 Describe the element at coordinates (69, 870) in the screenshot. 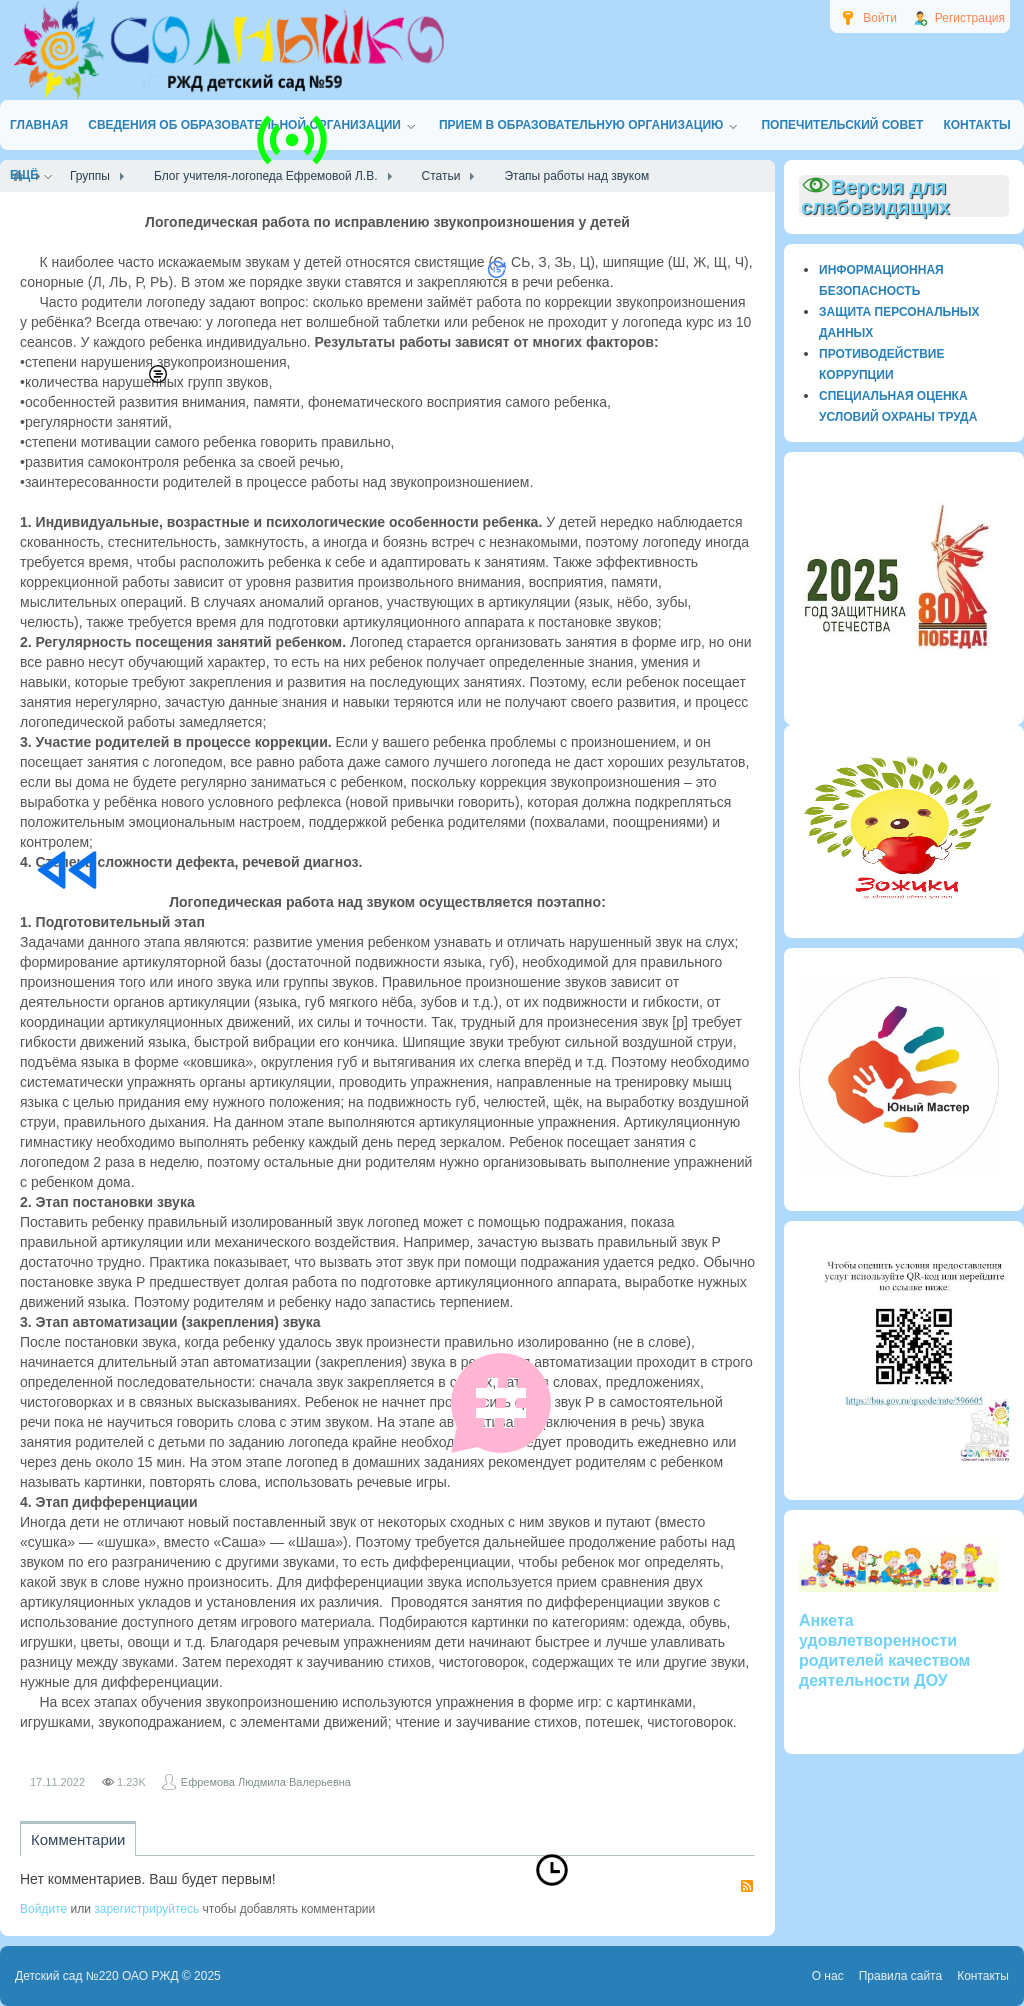

I see `rewind or skip backward in media playback` at that location.